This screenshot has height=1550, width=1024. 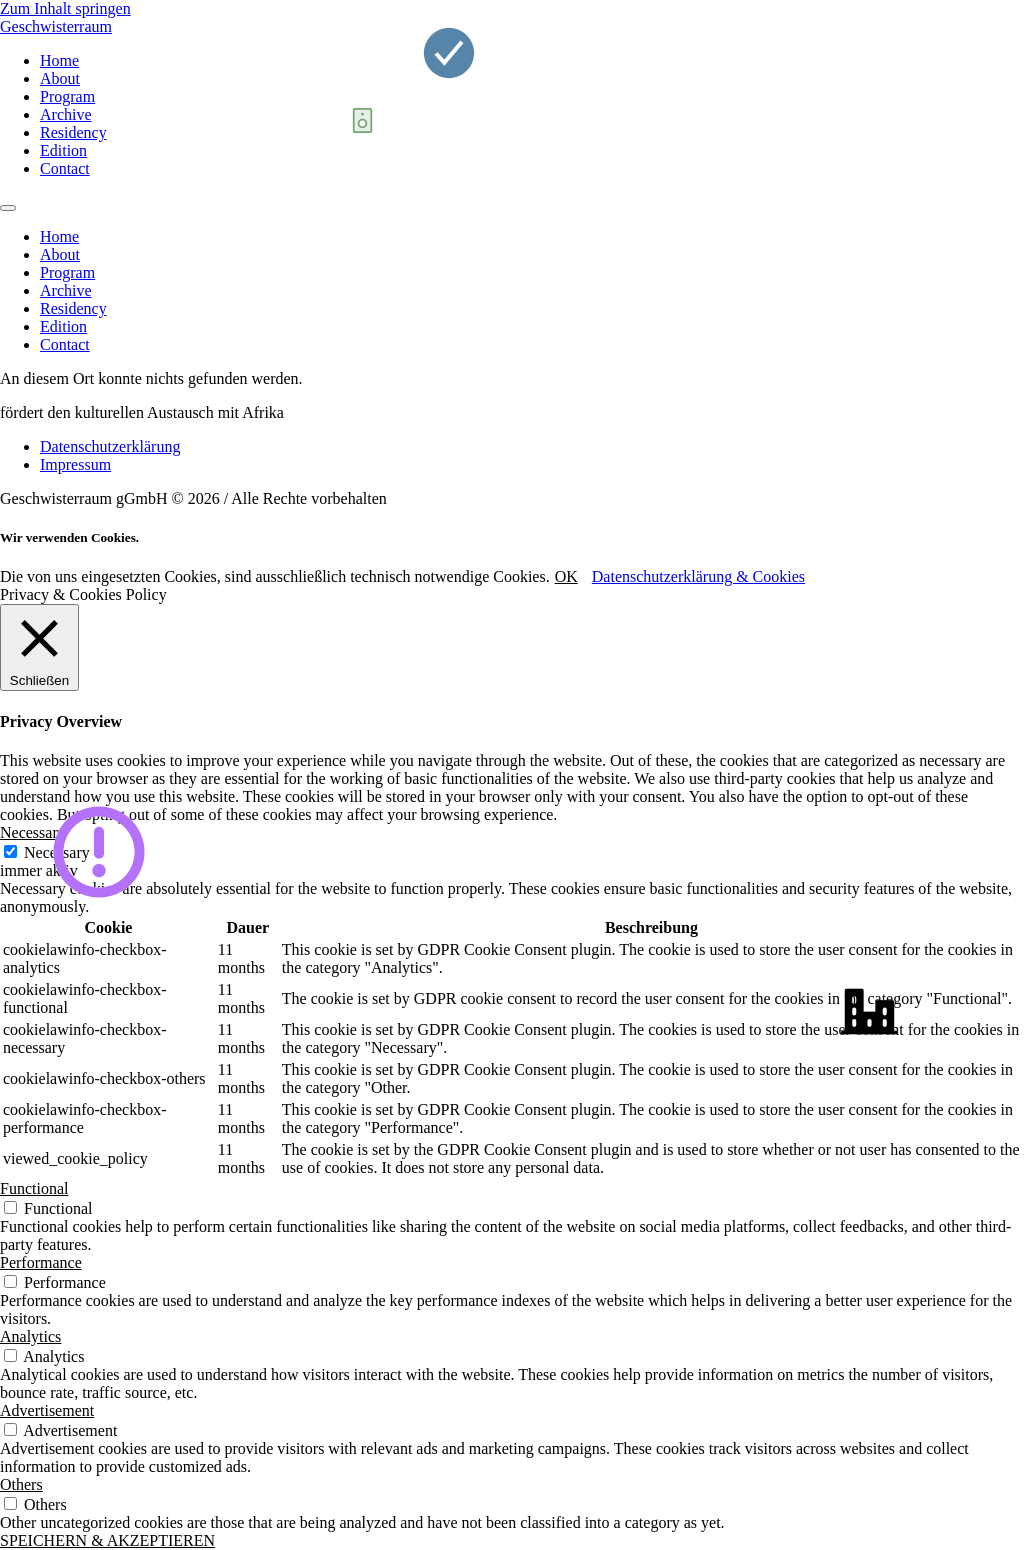 I want to click on indicates a completed or successful action, so click(x=449, y=53).